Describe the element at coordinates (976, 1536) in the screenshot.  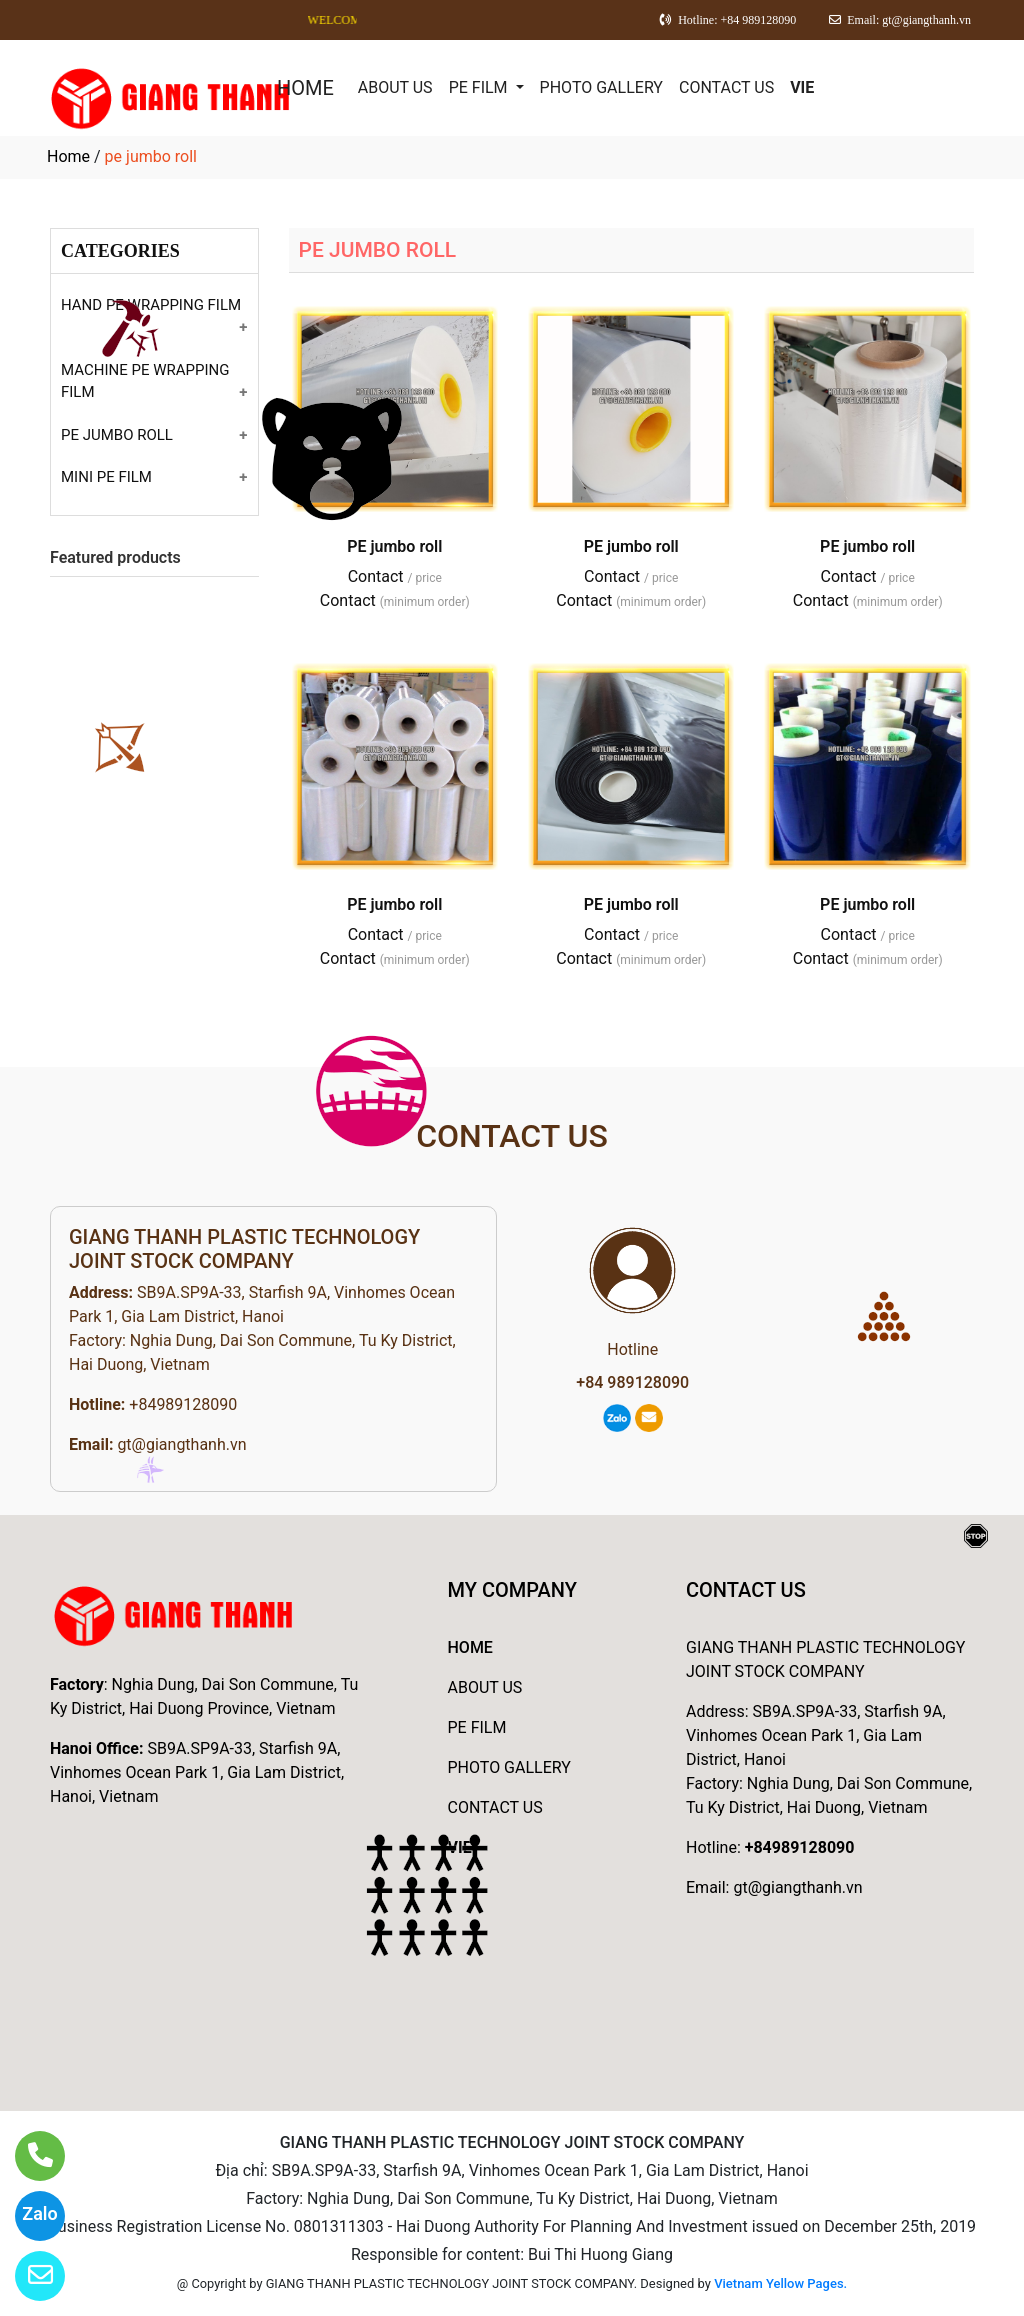
I see `stop or halt current action` at that location.